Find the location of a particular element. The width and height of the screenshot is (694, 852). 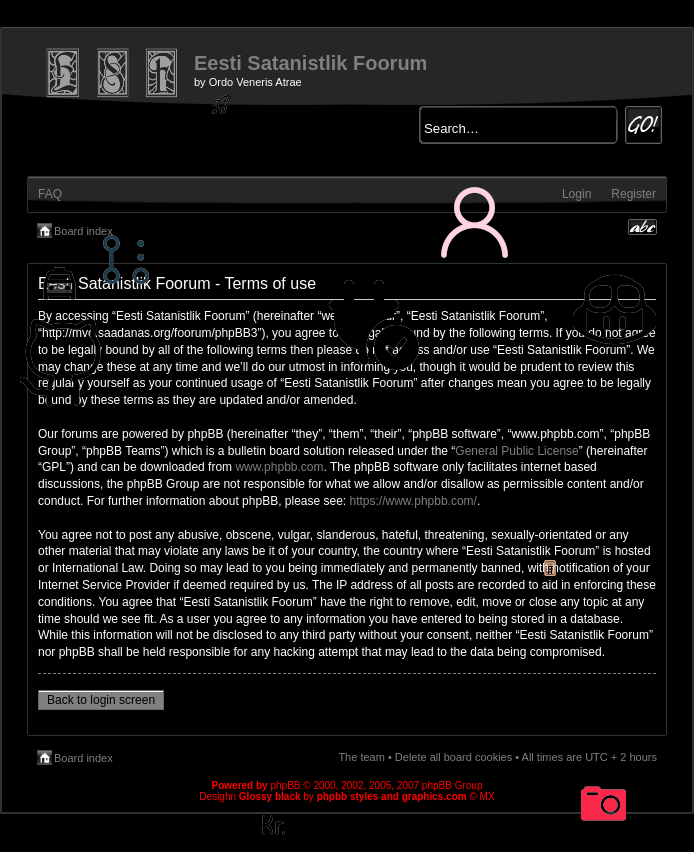

launch or deploy a project is located at coordinates (221, 104).